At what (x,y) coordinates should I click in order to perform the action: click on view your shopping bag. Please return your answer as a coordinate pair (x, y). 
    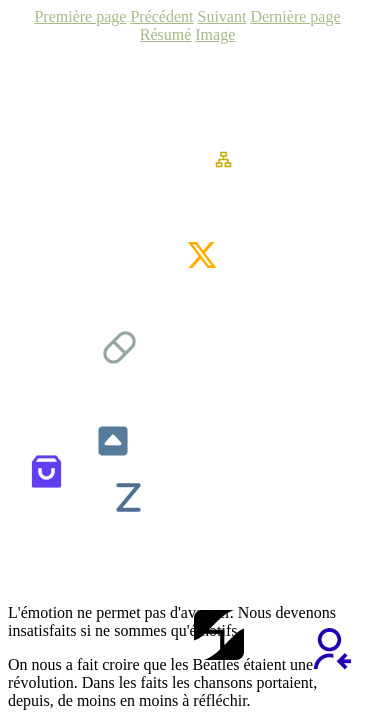
    Looking at the image, I should click on (46, 471).